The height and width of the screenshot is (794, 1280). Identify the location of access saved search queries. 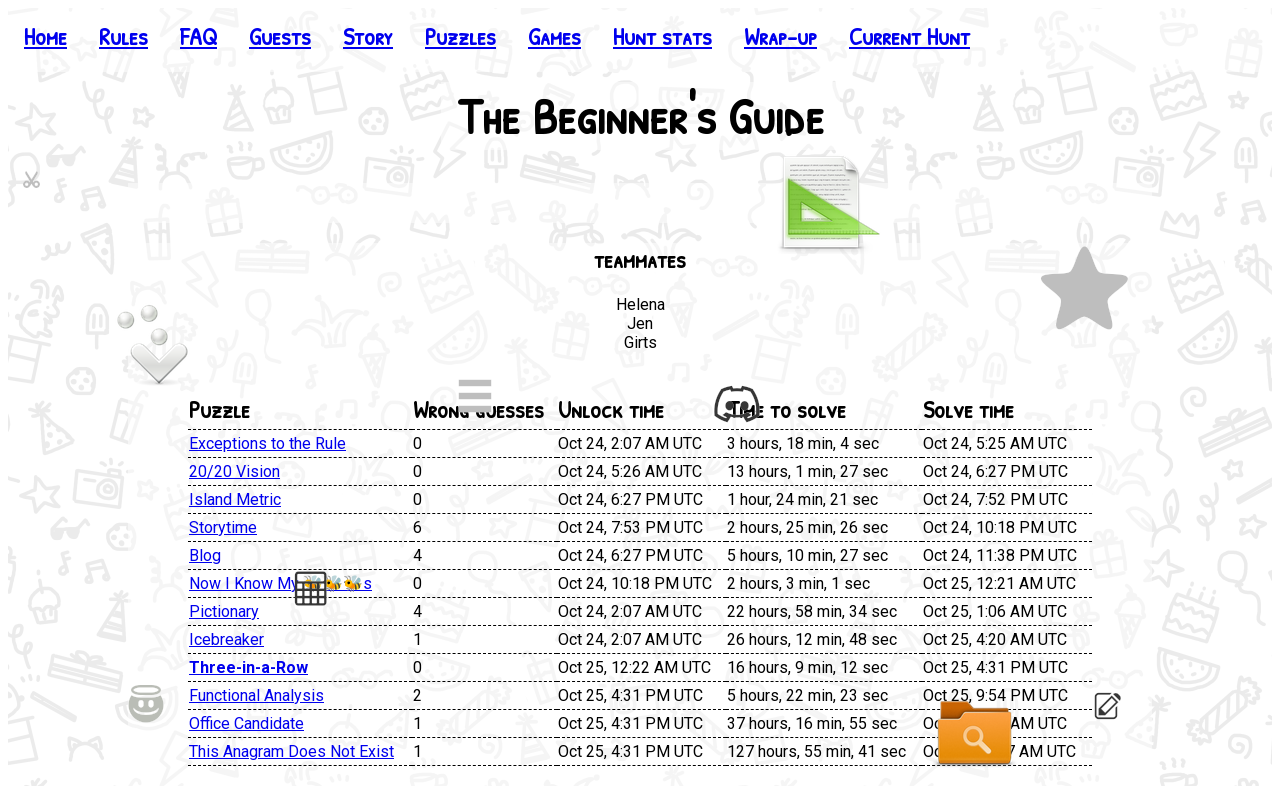
(974, 736).